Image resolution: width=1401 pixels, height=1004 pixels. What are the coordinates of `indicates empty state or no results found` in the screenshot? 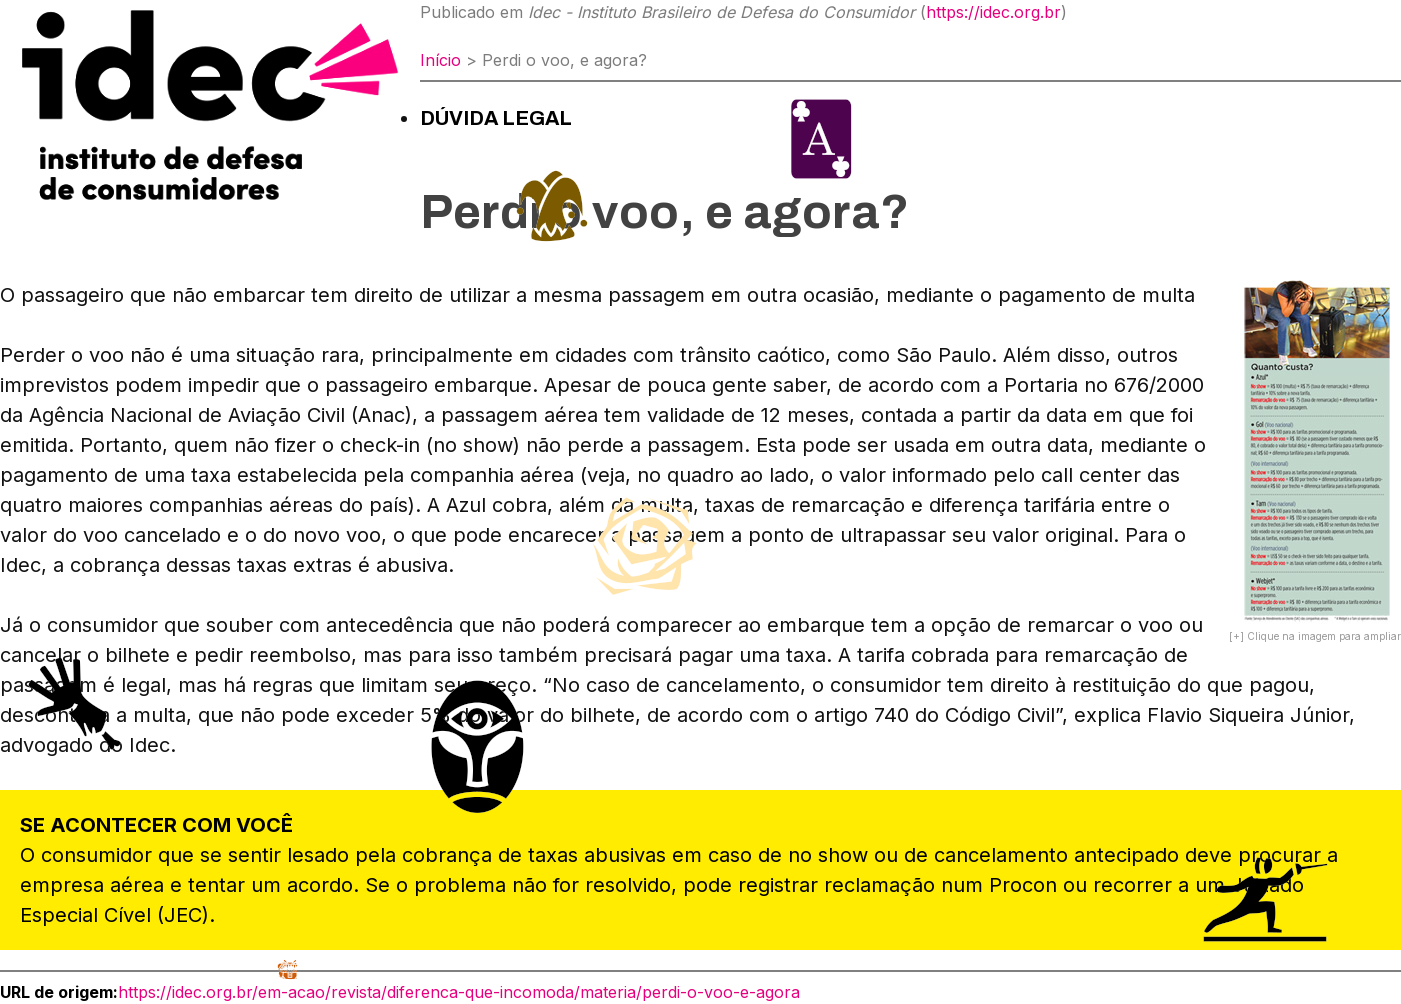 It's located at (644, 544).